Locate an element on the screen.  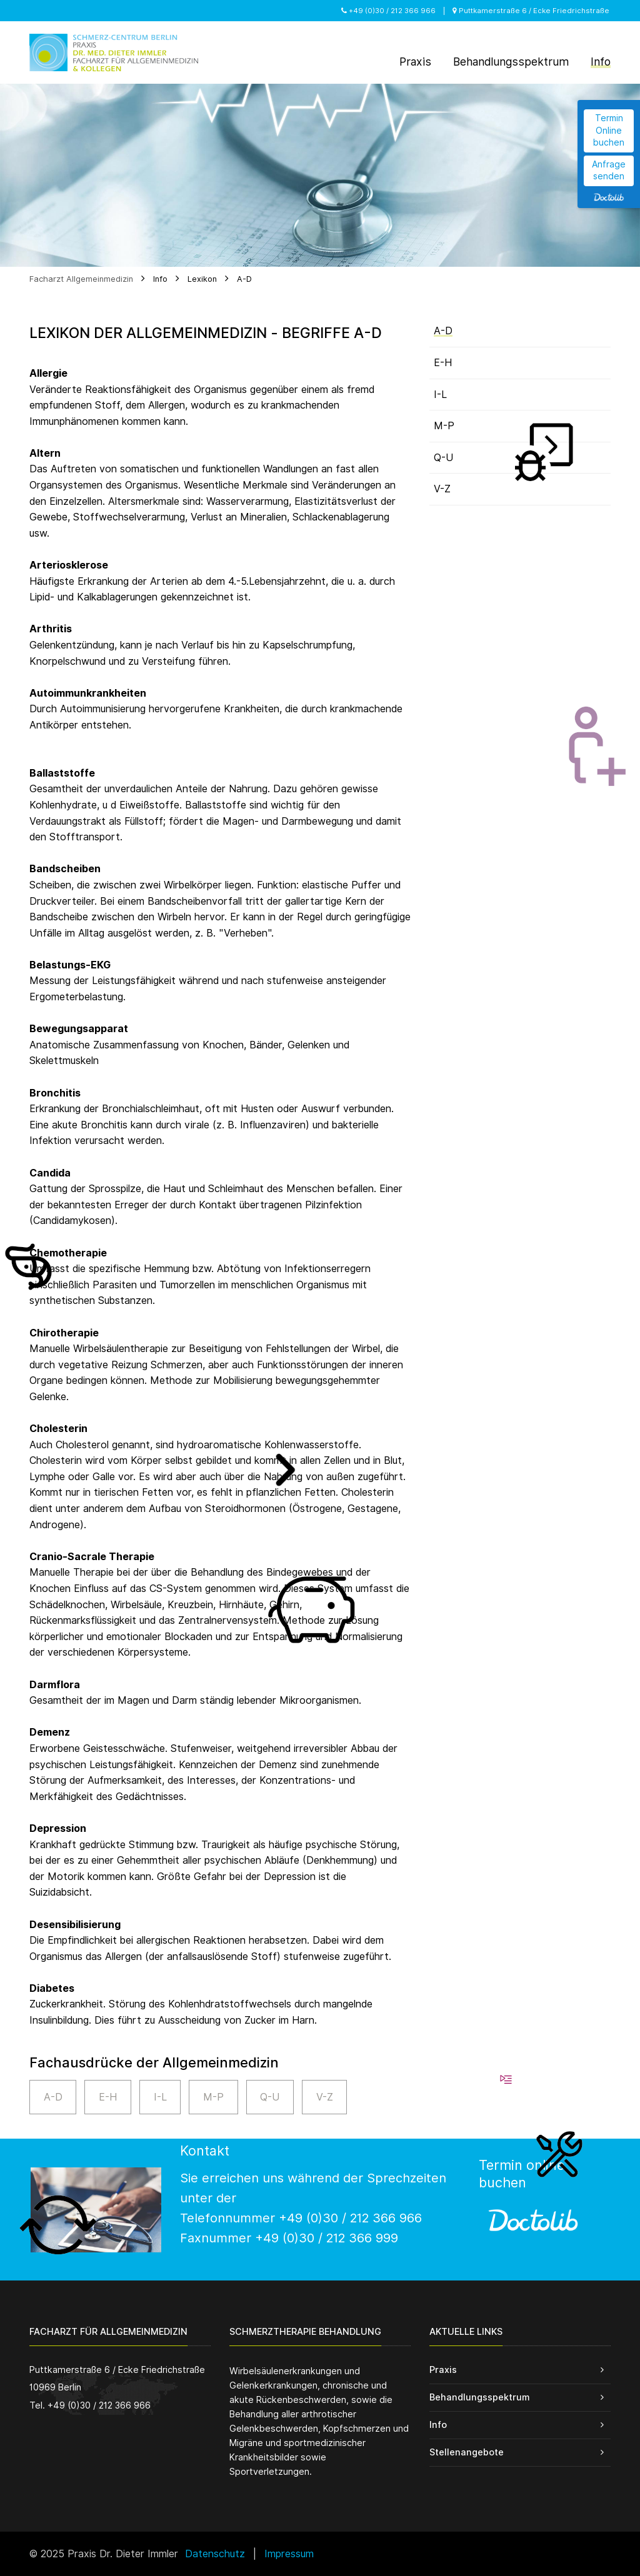
sync or refresh data is located at coordinates (58, 2225).